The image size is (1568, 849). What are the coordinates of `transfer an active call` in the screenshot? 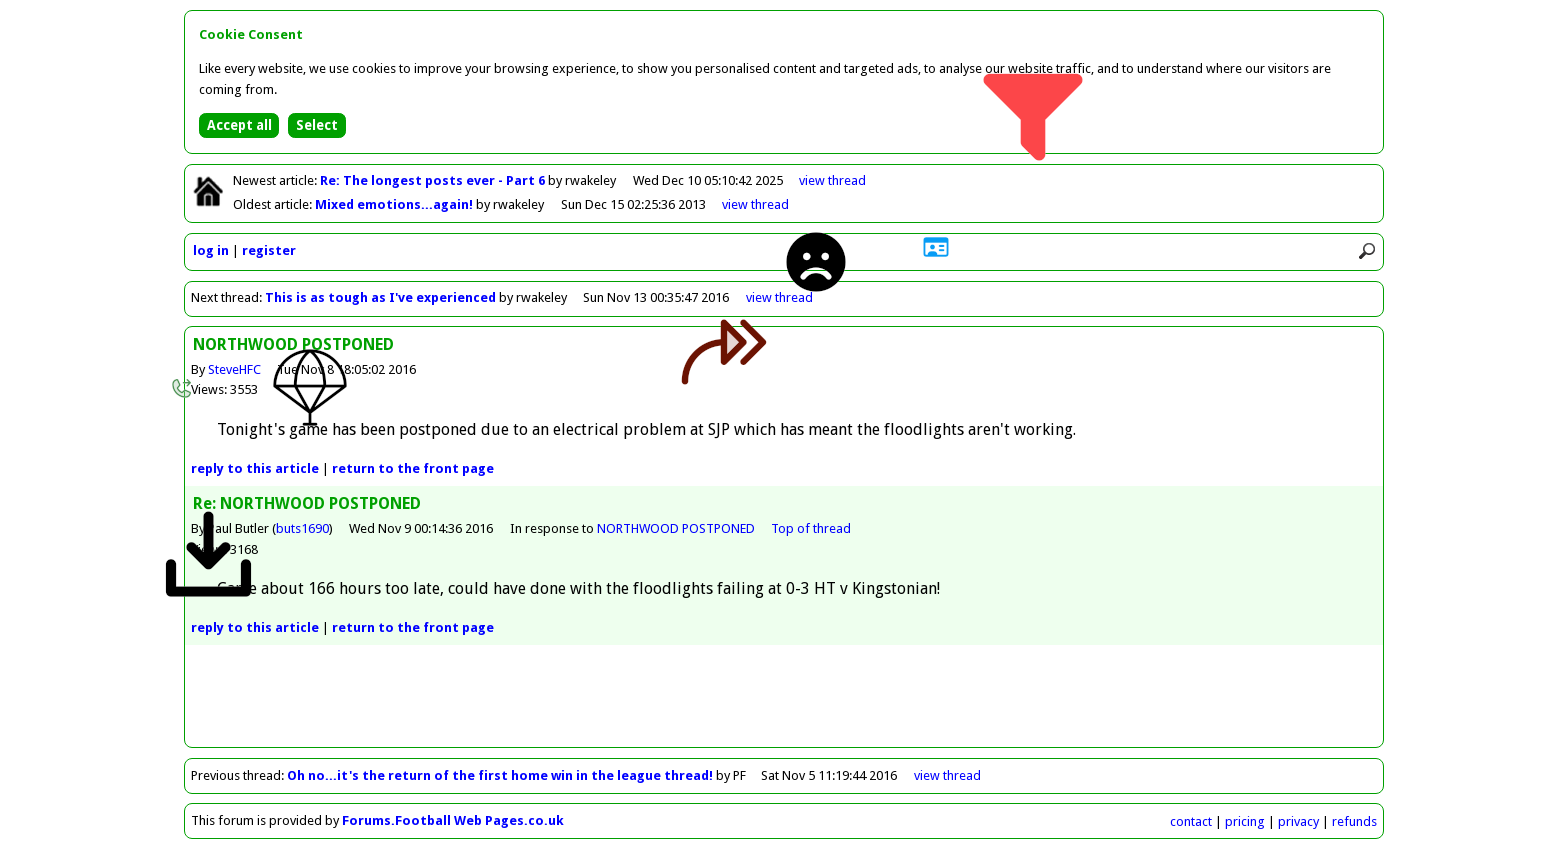 It's located at (182, 388).